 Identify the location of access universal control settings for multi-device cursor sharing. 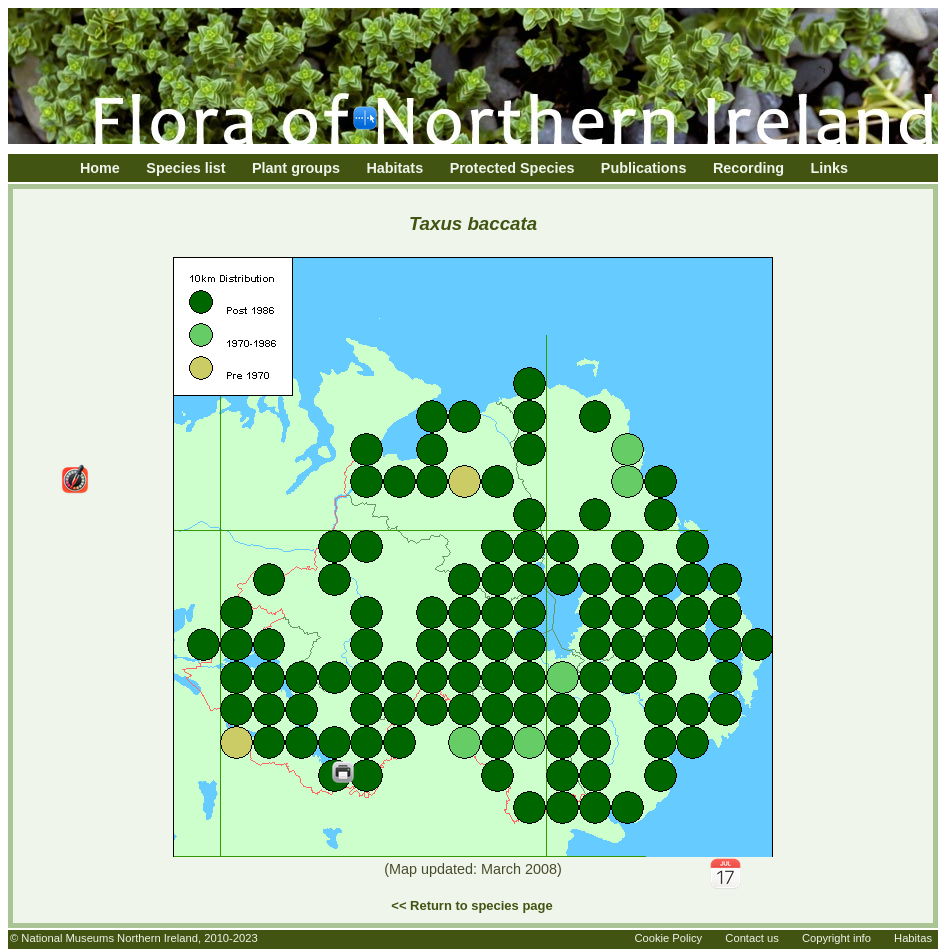
(365, 118).